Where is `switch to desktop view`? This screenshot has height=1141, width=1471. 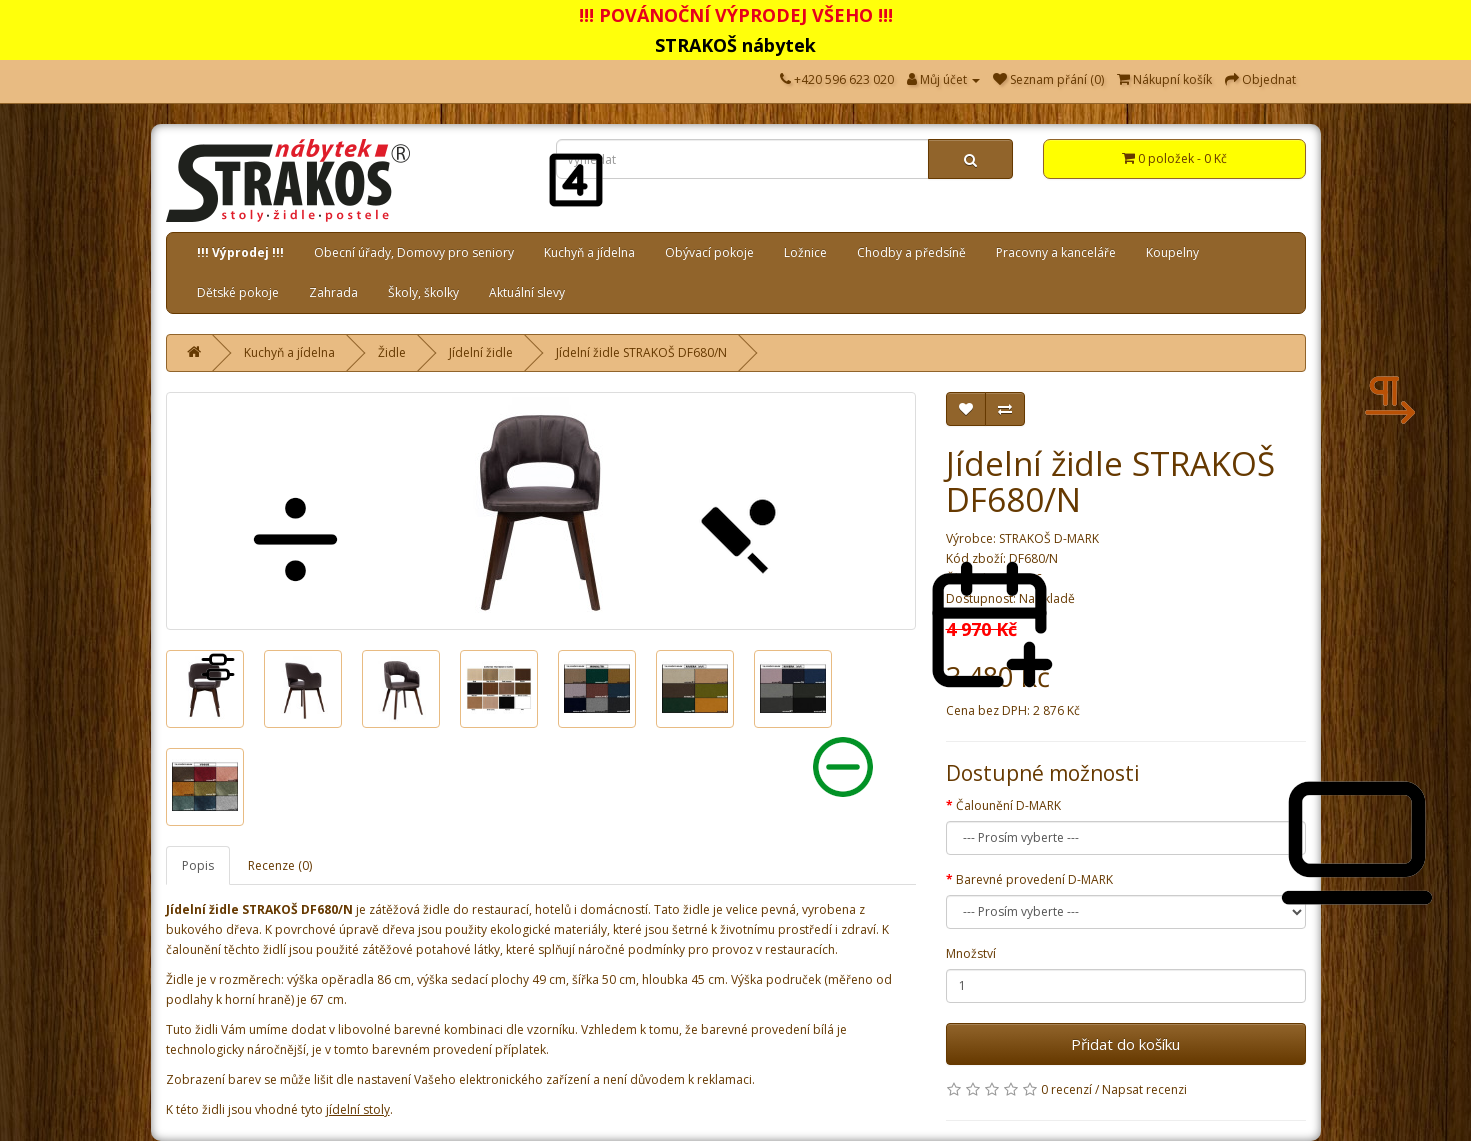 switch to desktop view is located at coordinates (1357, 843).